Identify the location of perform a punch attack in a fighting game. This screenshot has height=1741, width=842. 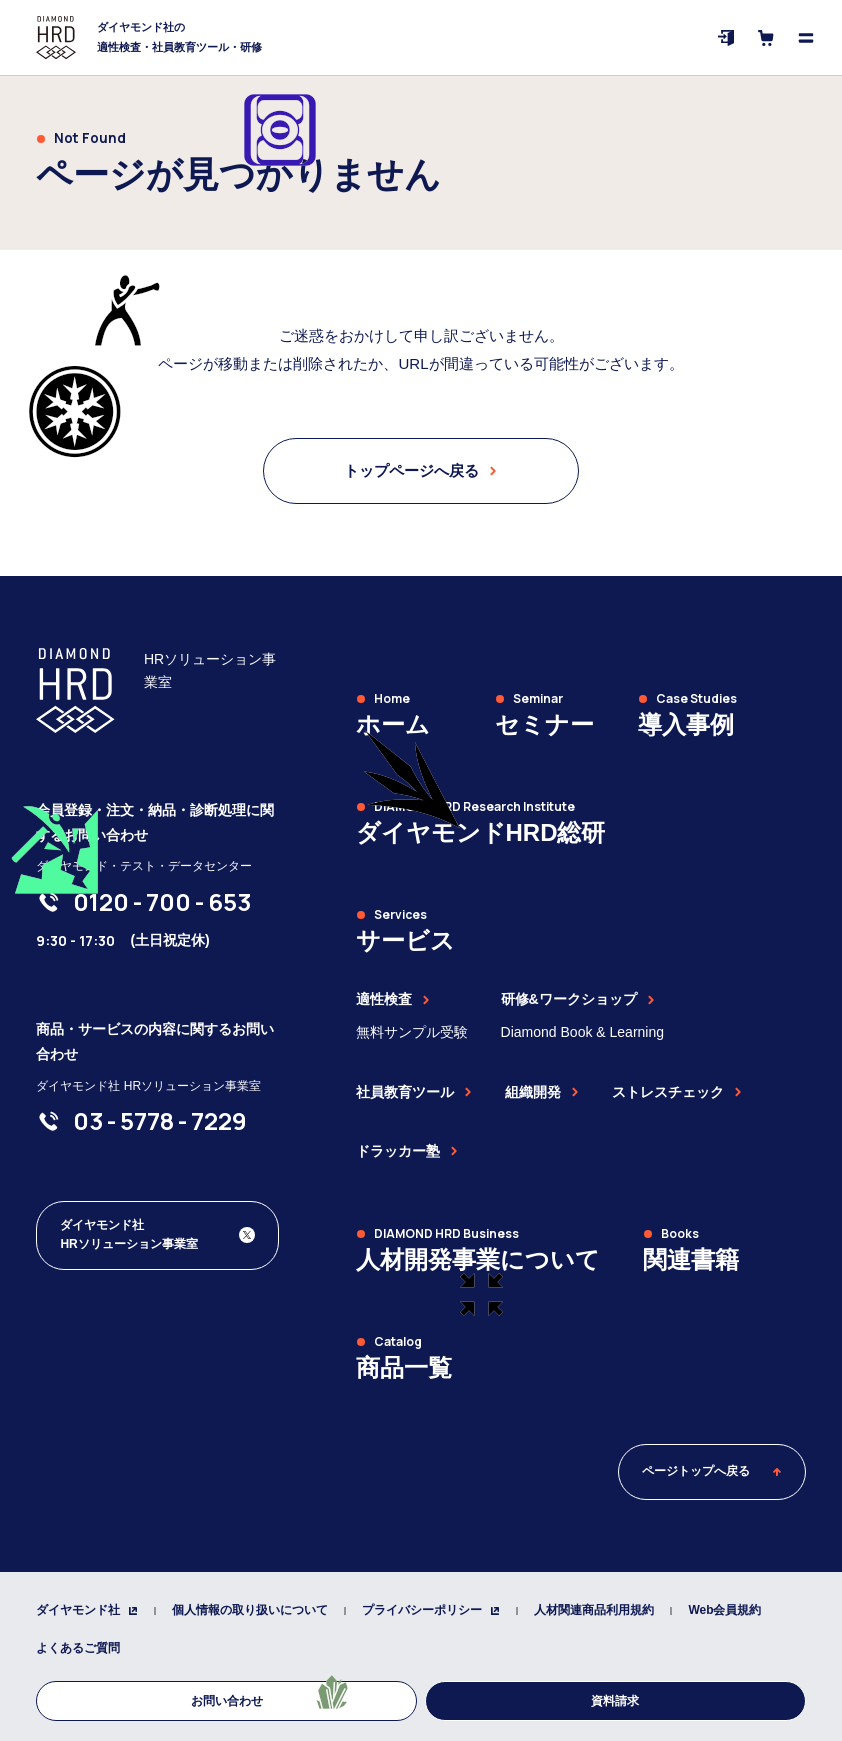
(130, 309).